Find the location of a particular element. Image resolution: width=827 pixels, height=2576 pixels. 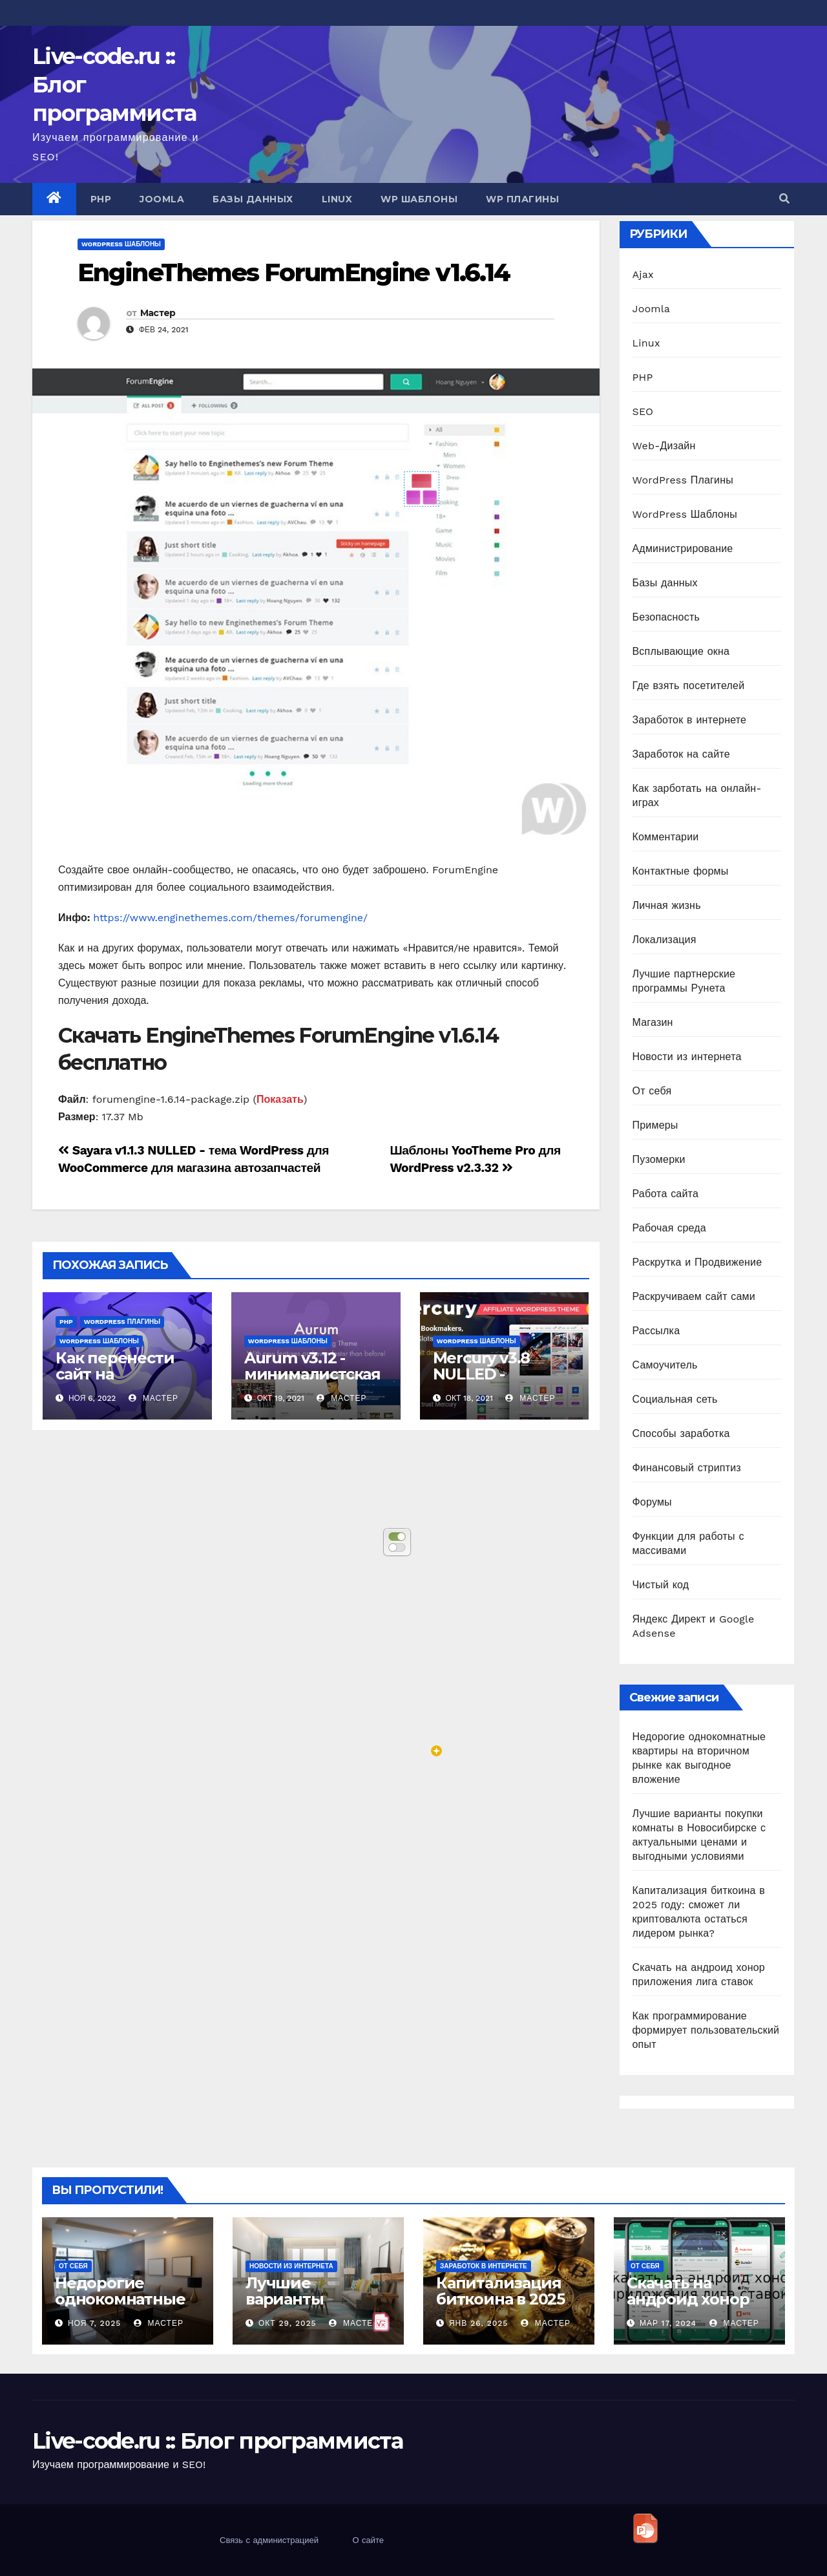

mark a bluetooth device as trusted is located at coordinates (436, 1751).